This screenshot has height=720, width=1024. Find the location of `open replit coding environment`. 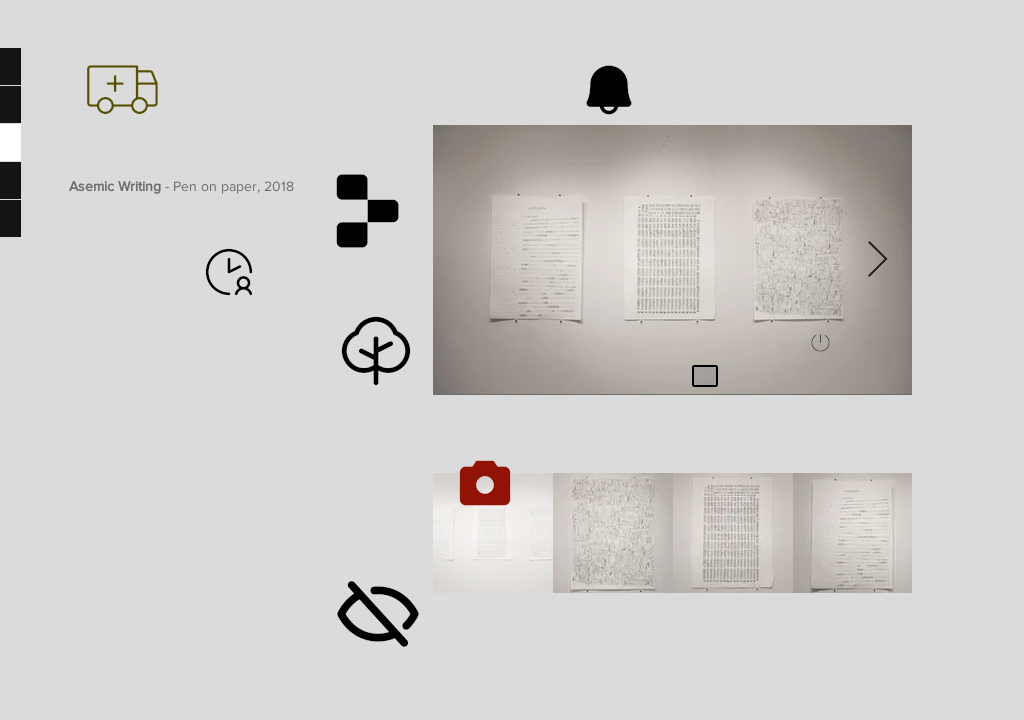

open replit coding environment is located at coordinates (362, 211).